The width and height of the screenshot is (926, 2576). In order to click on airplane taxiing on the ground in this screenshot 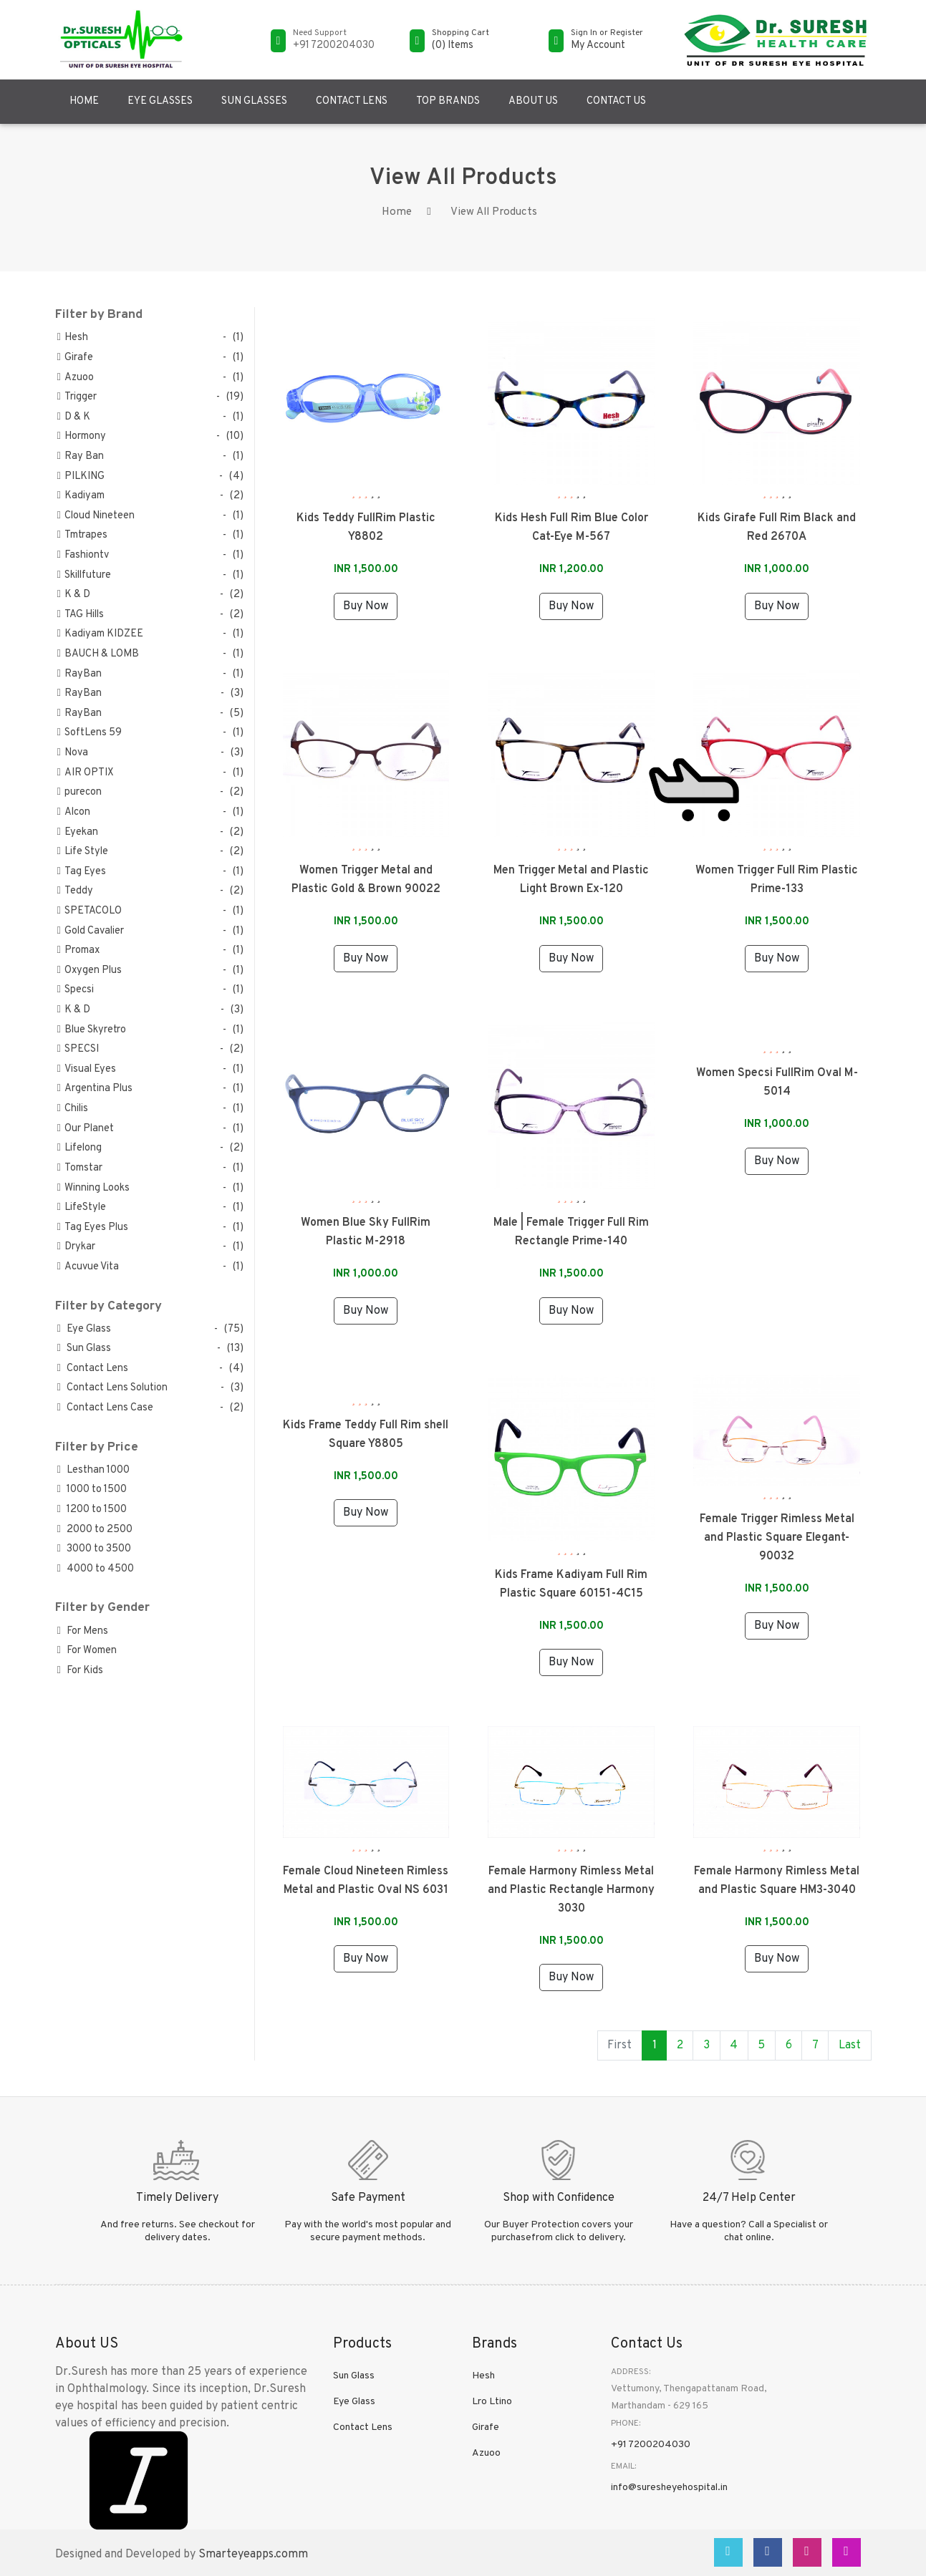, I will do `click(694, 788)`.